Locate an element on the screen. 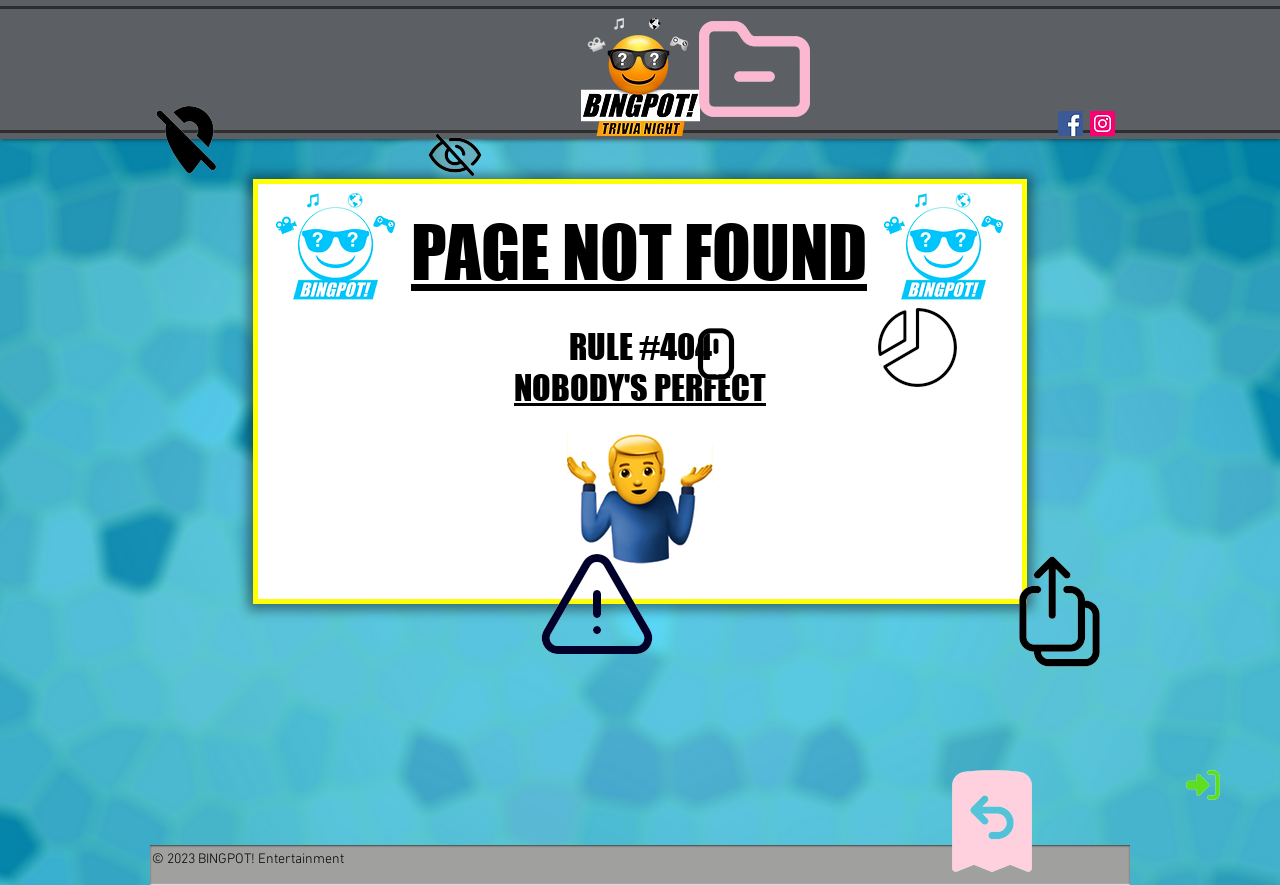  hide password or sensitive content is located at coordinates (455, 155).